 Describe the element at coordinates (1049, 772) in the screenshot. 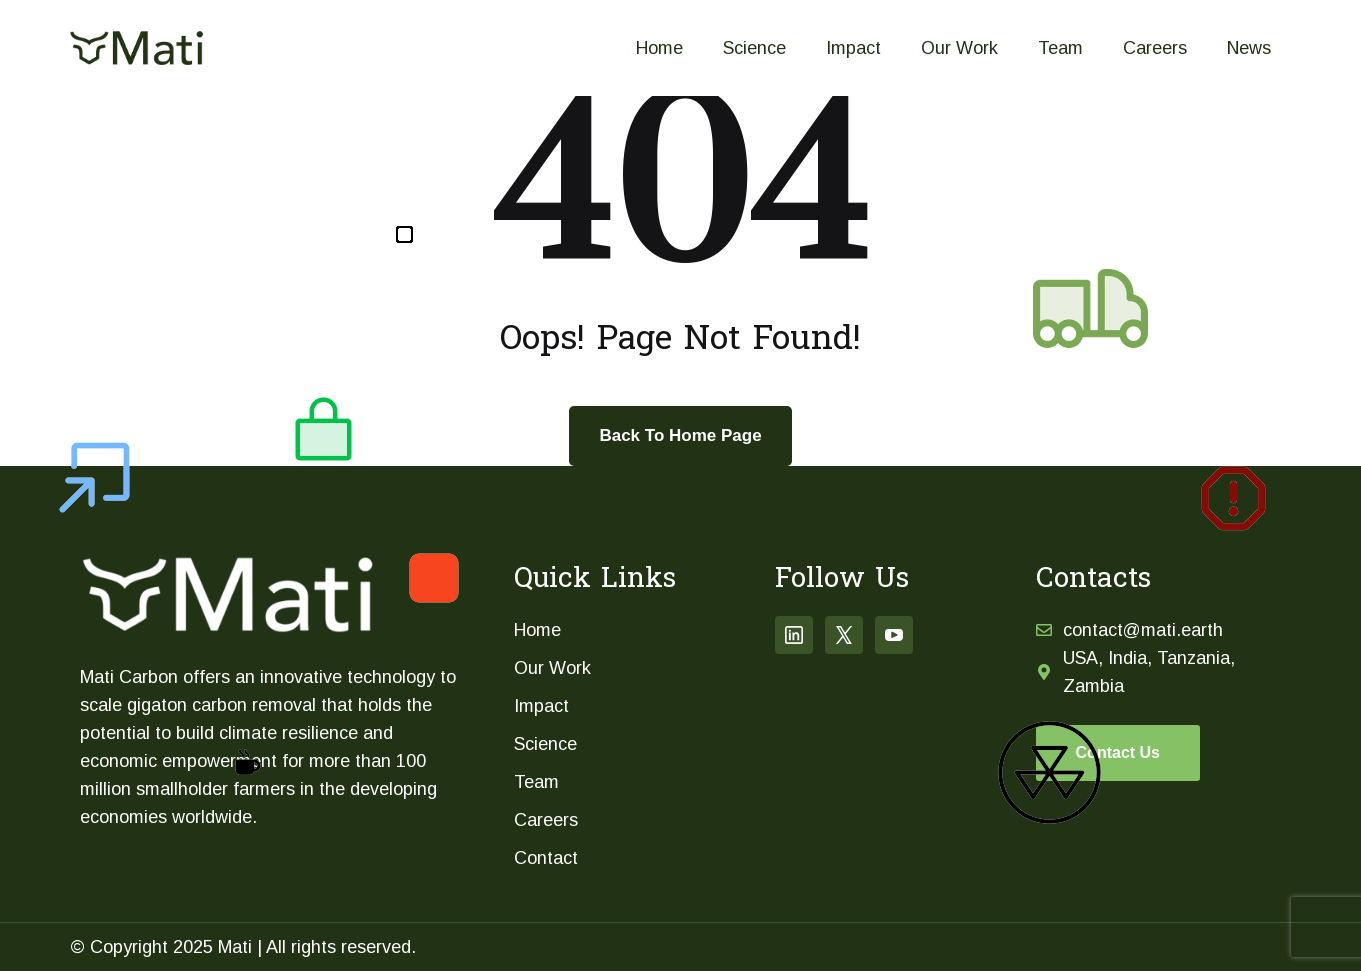

I see `fallout shelter location marker` at that location.